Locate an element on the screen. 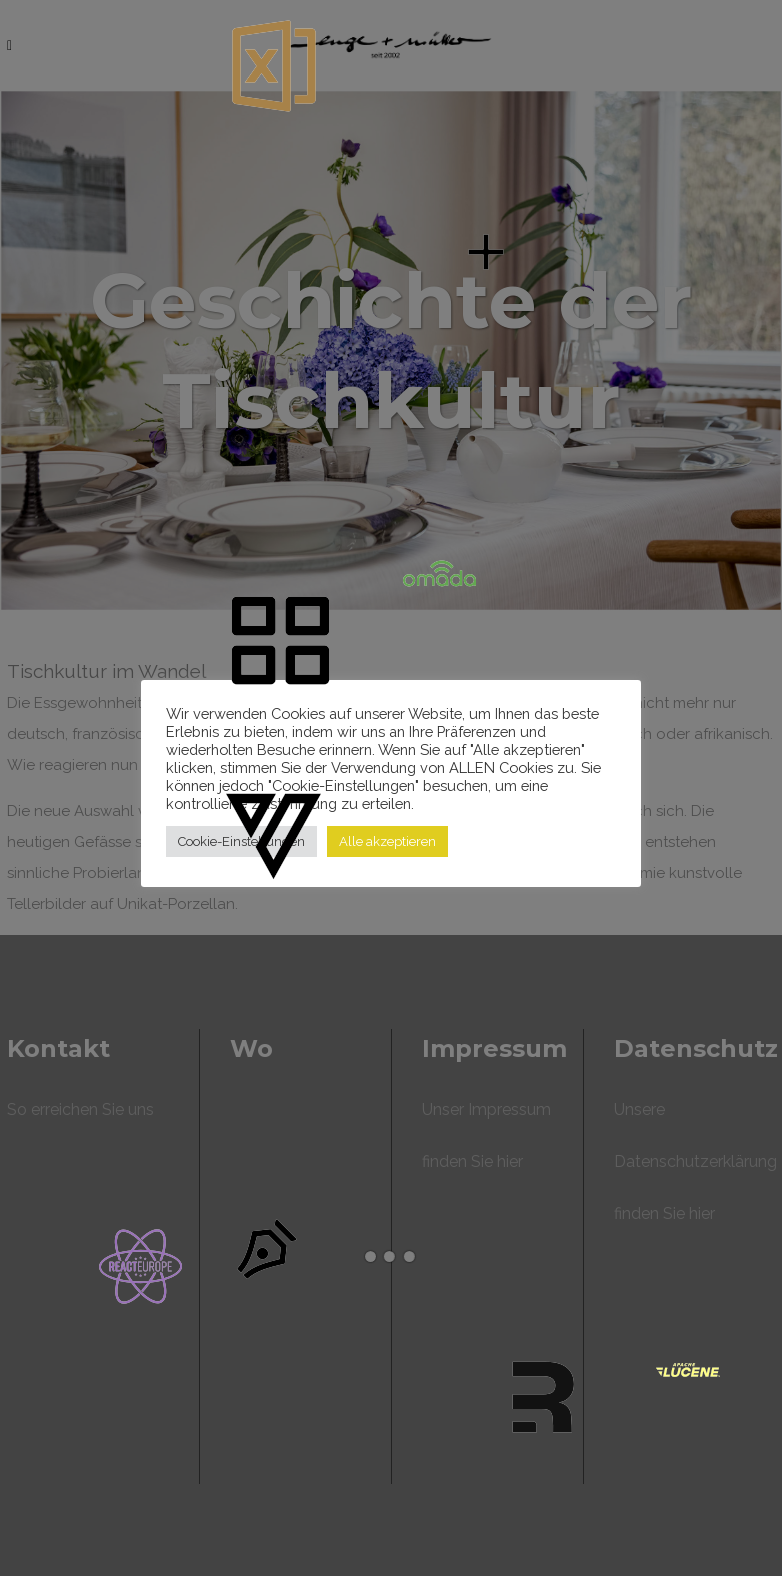 This screenshot has width=782, height=1576. add a new item is located at coordinates (486, 252).